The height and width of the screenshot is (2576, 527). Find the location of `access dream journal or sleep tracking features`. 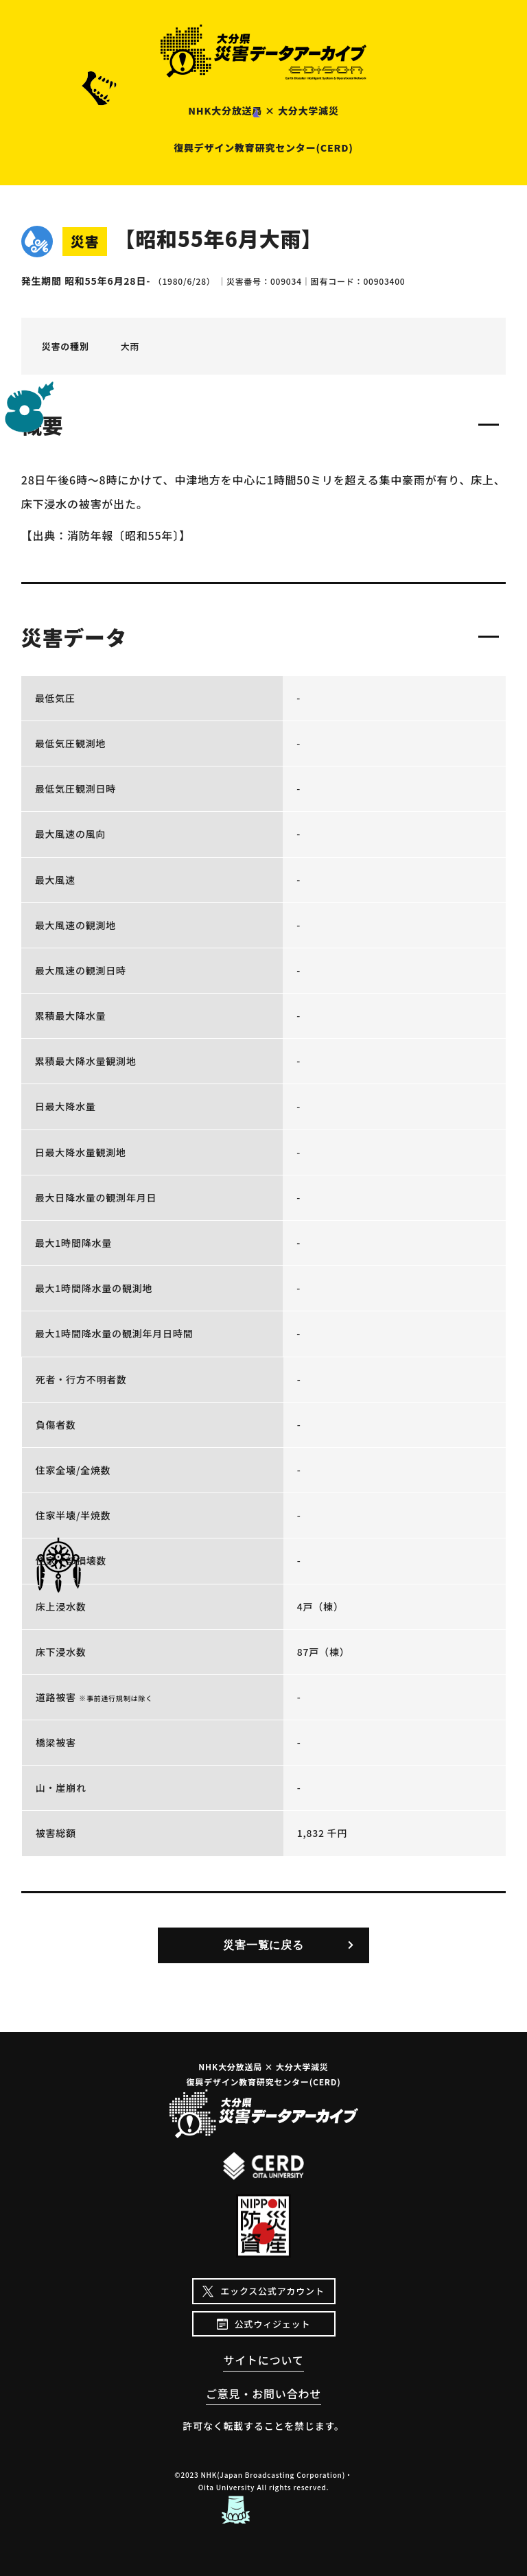

access dream journal or sleep tracking features is located at coordinates (58, 1565).